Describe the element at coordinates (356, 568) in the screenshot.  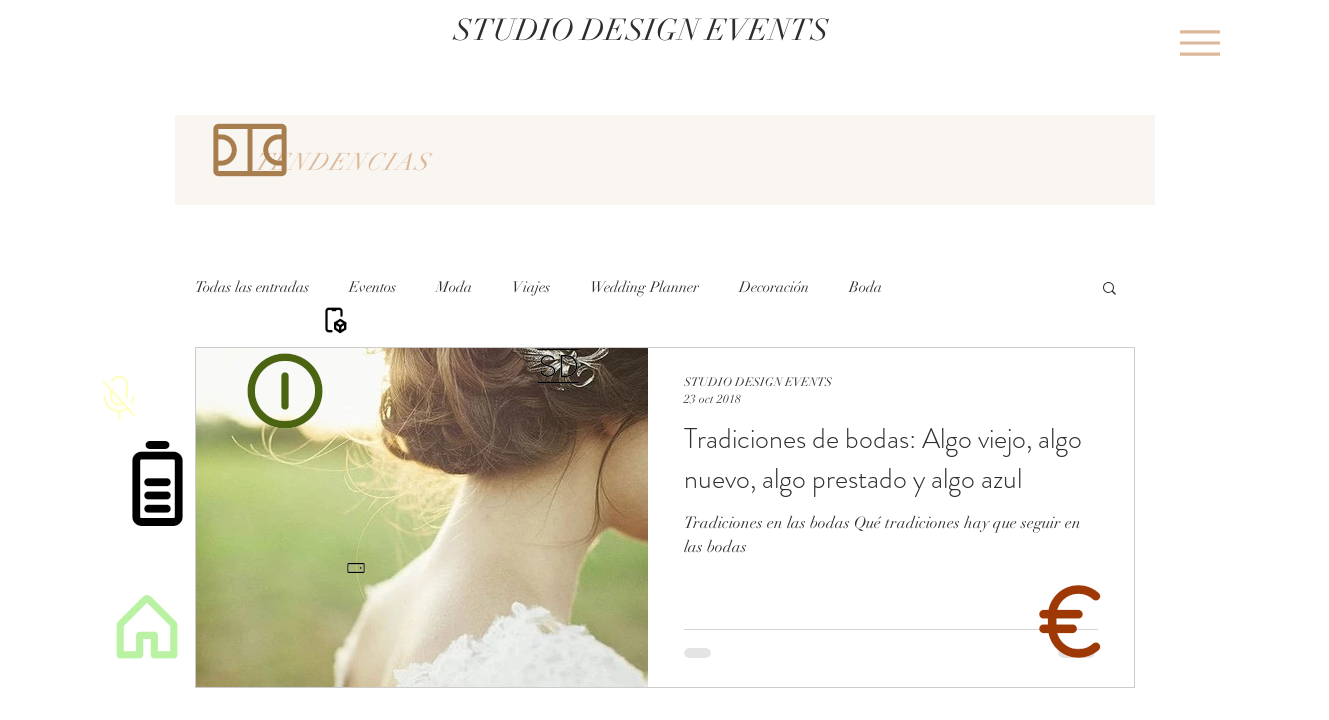
I see `access storage or drive settings` at that location.